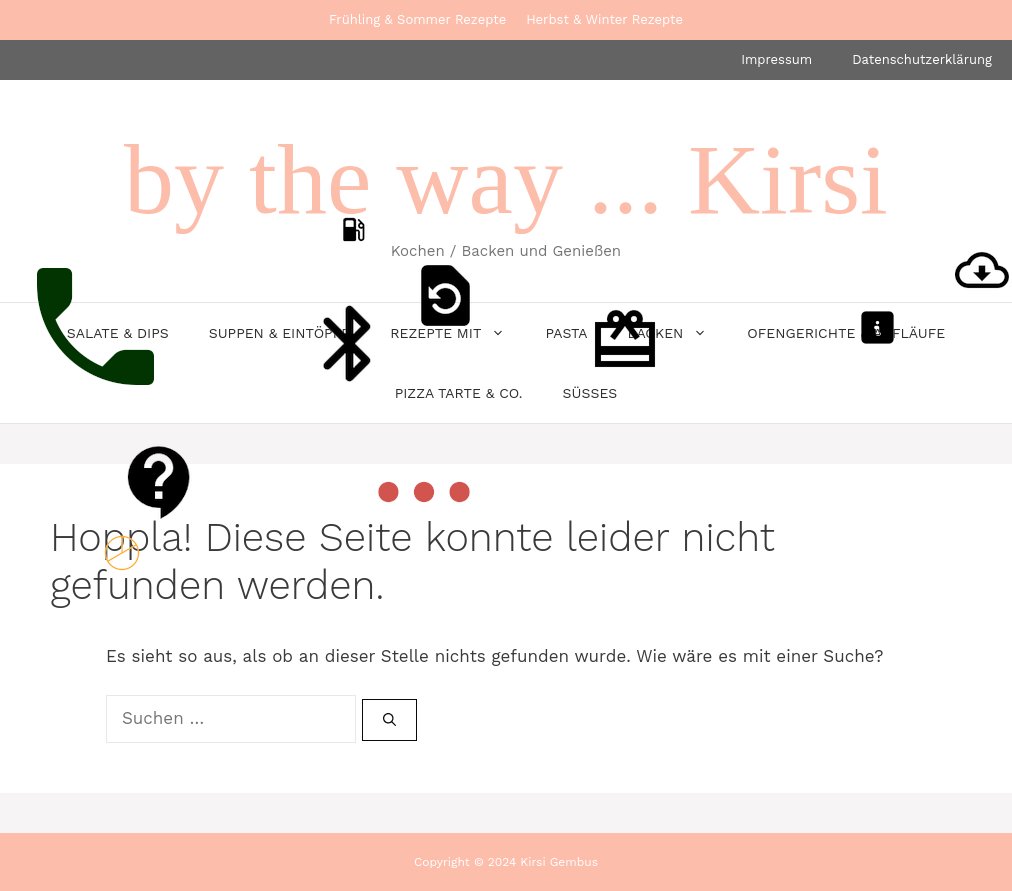 Image resolution: width=1012 pixels, height=891 pixels. What do you see at coordinates (877, 327) in the screenshot?
I see `view more information or details` at bounding box center [877, 327].